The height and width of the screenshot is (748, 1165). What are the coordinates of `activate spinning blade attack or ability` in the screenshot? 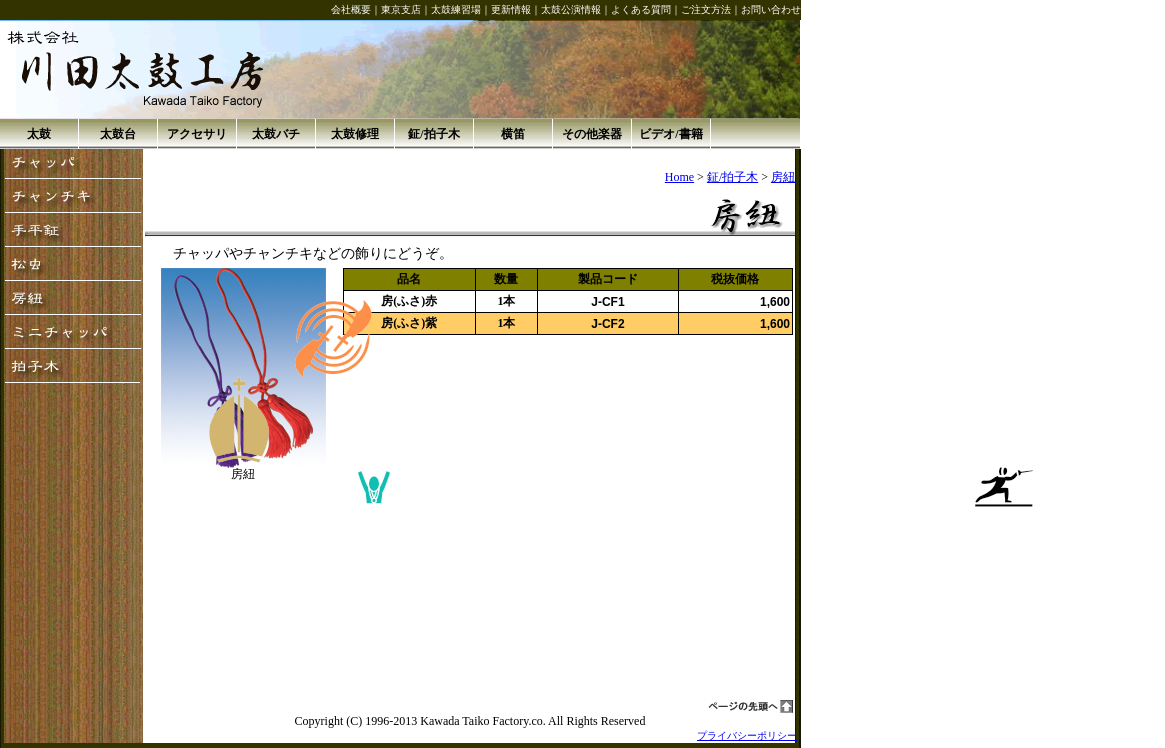 It's located at (333, 338).